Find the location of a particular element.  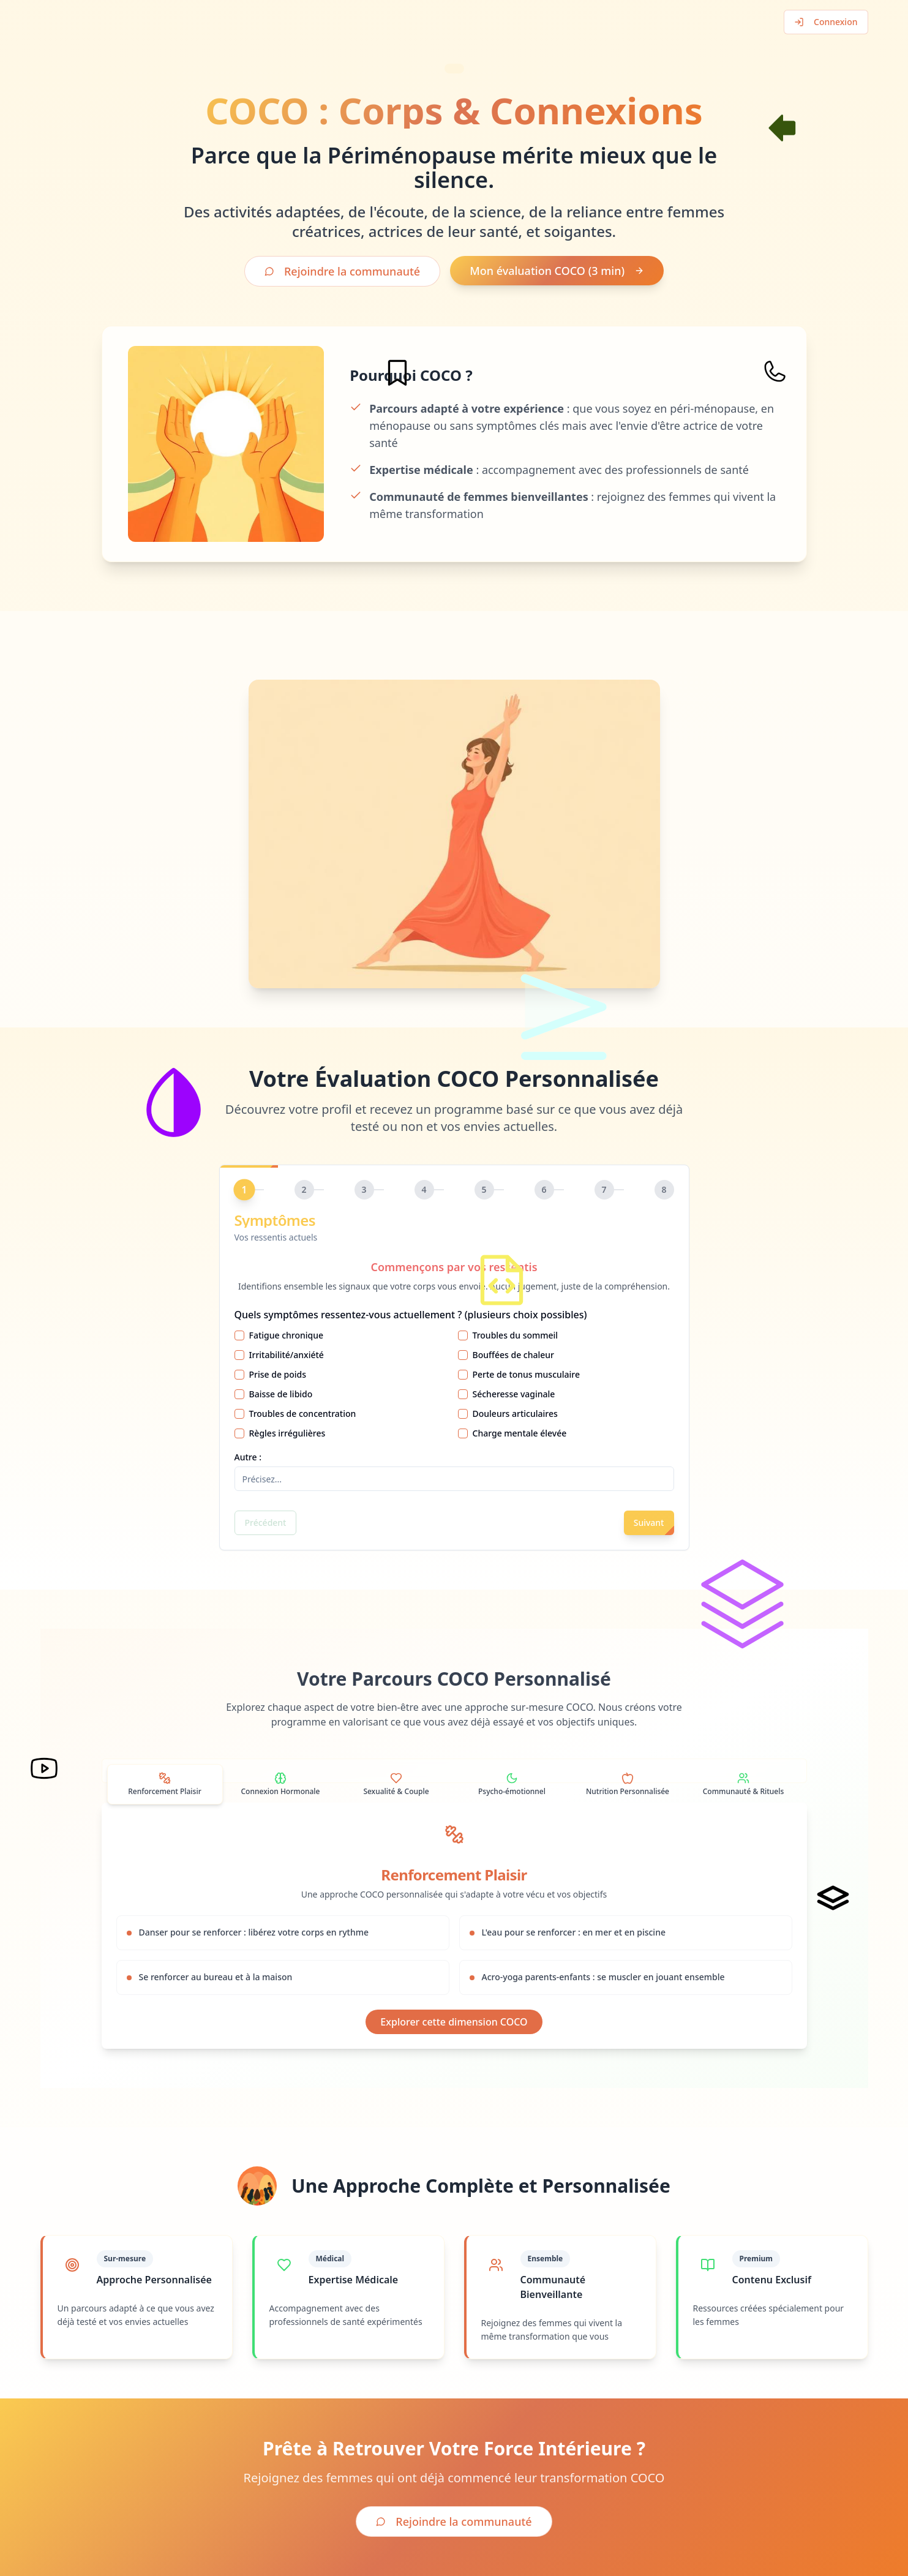

view source code file is located at coordinates (501, 1280).